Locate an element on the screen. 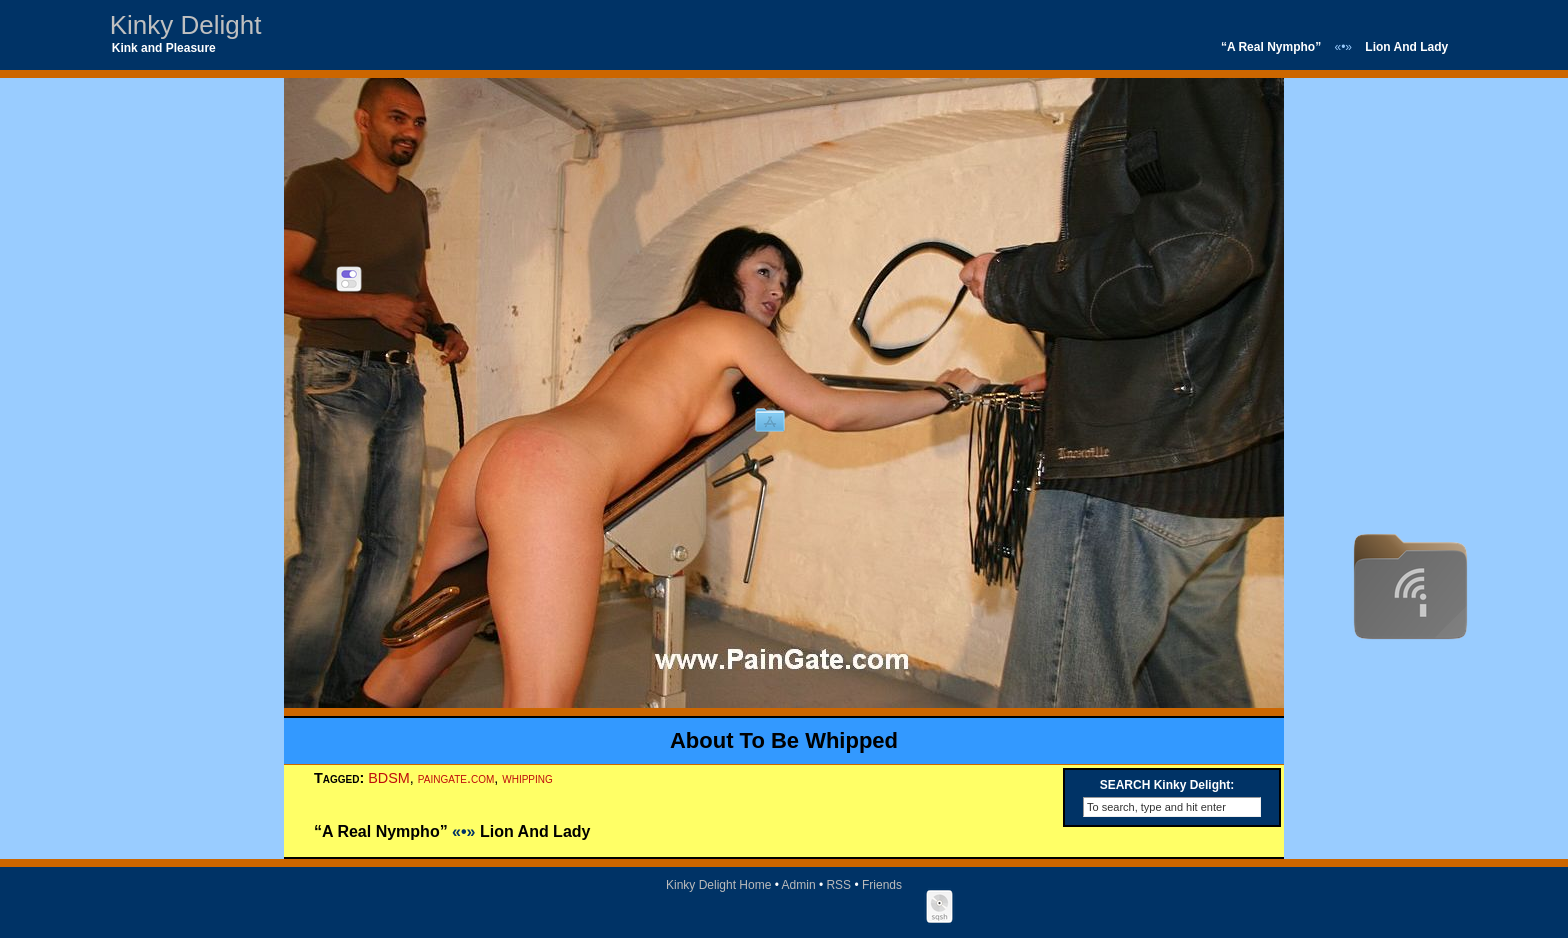 The width and height of the screenshot is (1568, 938). a squashfs compressed filesystem archive file is located at coordinates (939, 906).